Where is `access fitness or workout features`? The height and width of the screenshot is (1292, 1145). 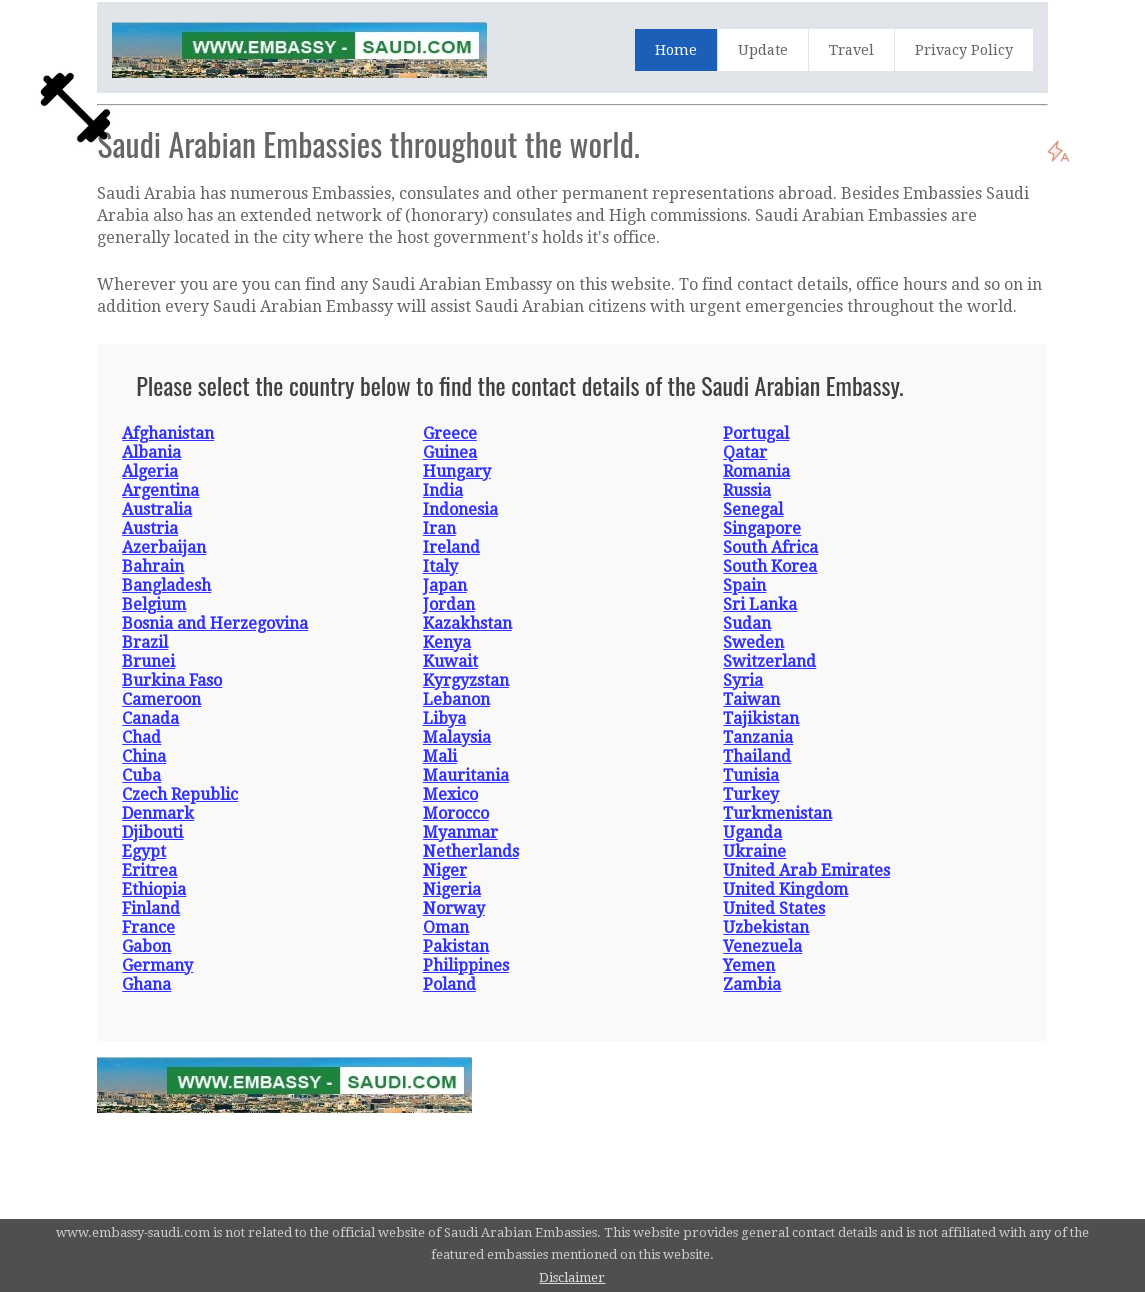 access fitness or workout features is located at coordinates (75, 107).